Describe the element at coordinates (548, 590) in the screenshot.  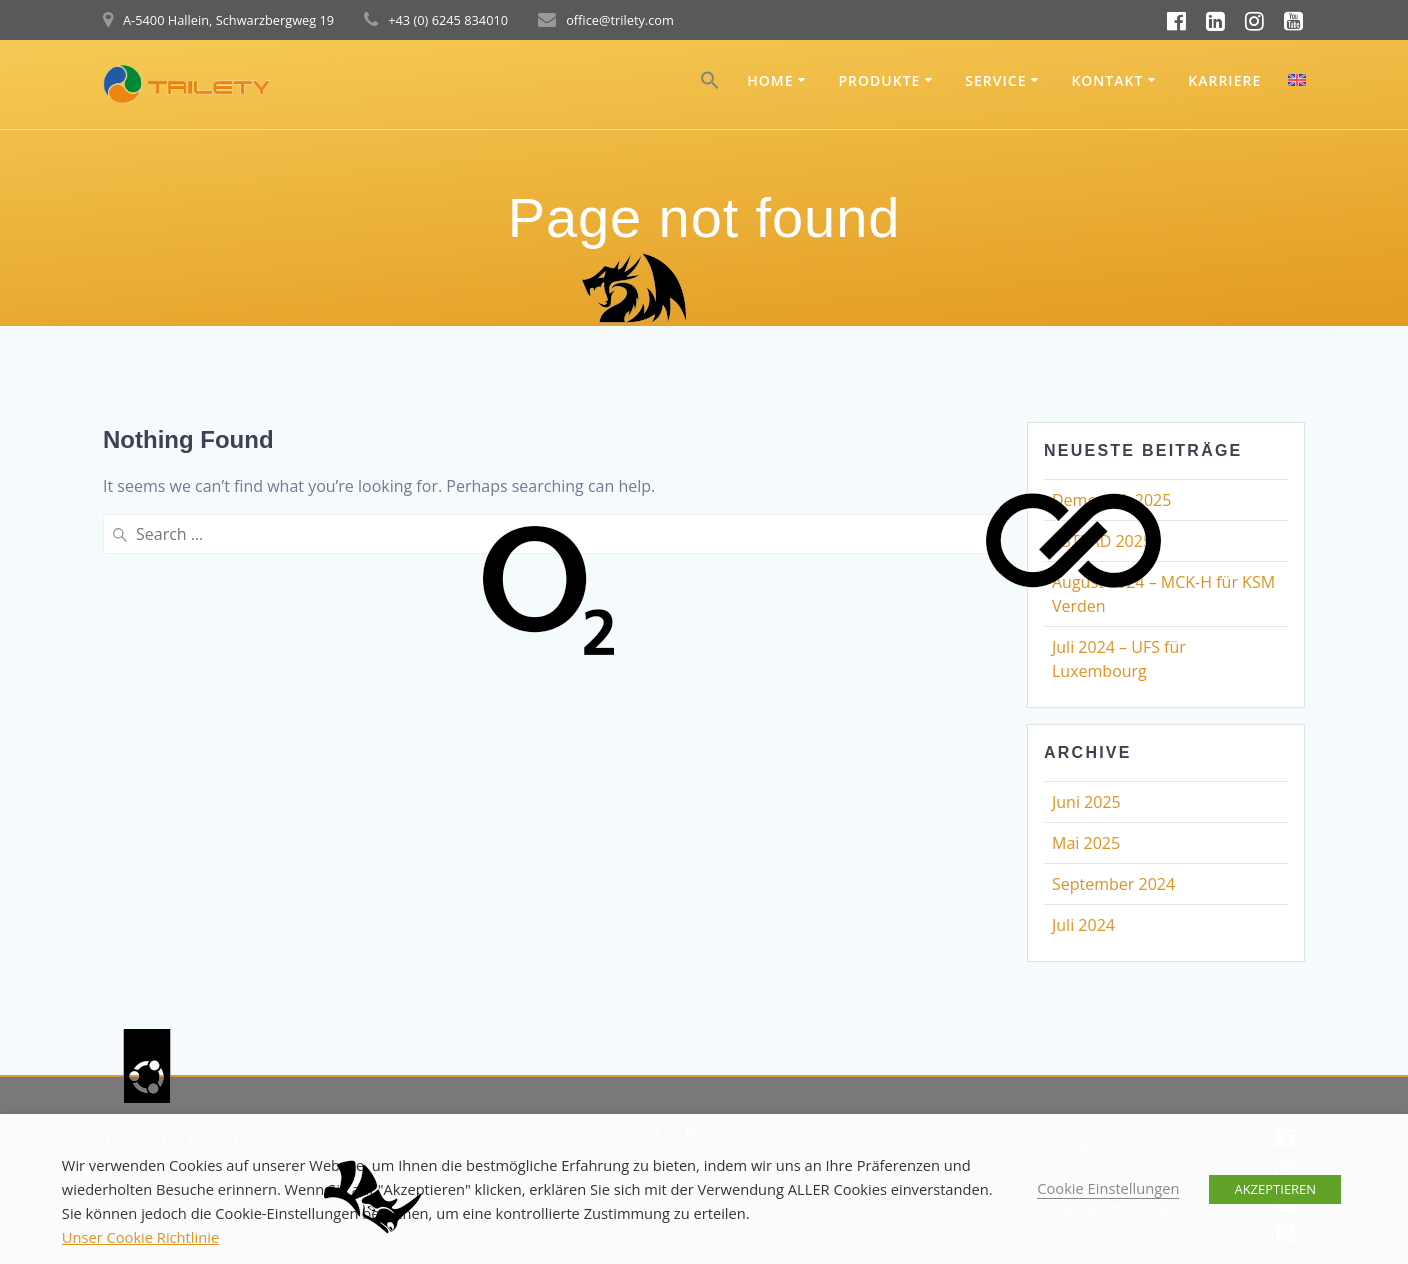
I see `O2 telecommunications brand logo` at that location.